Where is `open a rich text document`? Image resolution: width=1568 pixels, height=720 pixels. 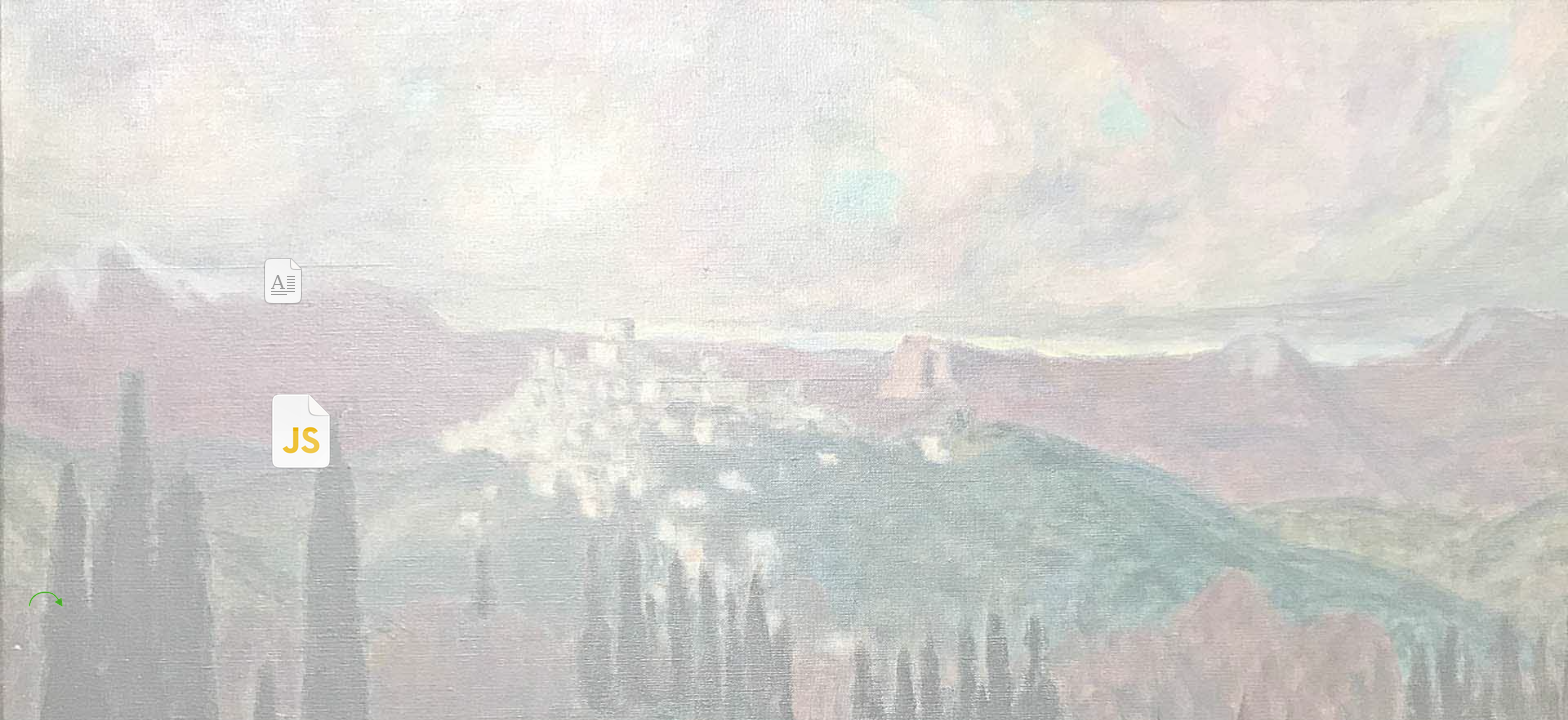 open a rich text document is located at coordinates (283, 281).